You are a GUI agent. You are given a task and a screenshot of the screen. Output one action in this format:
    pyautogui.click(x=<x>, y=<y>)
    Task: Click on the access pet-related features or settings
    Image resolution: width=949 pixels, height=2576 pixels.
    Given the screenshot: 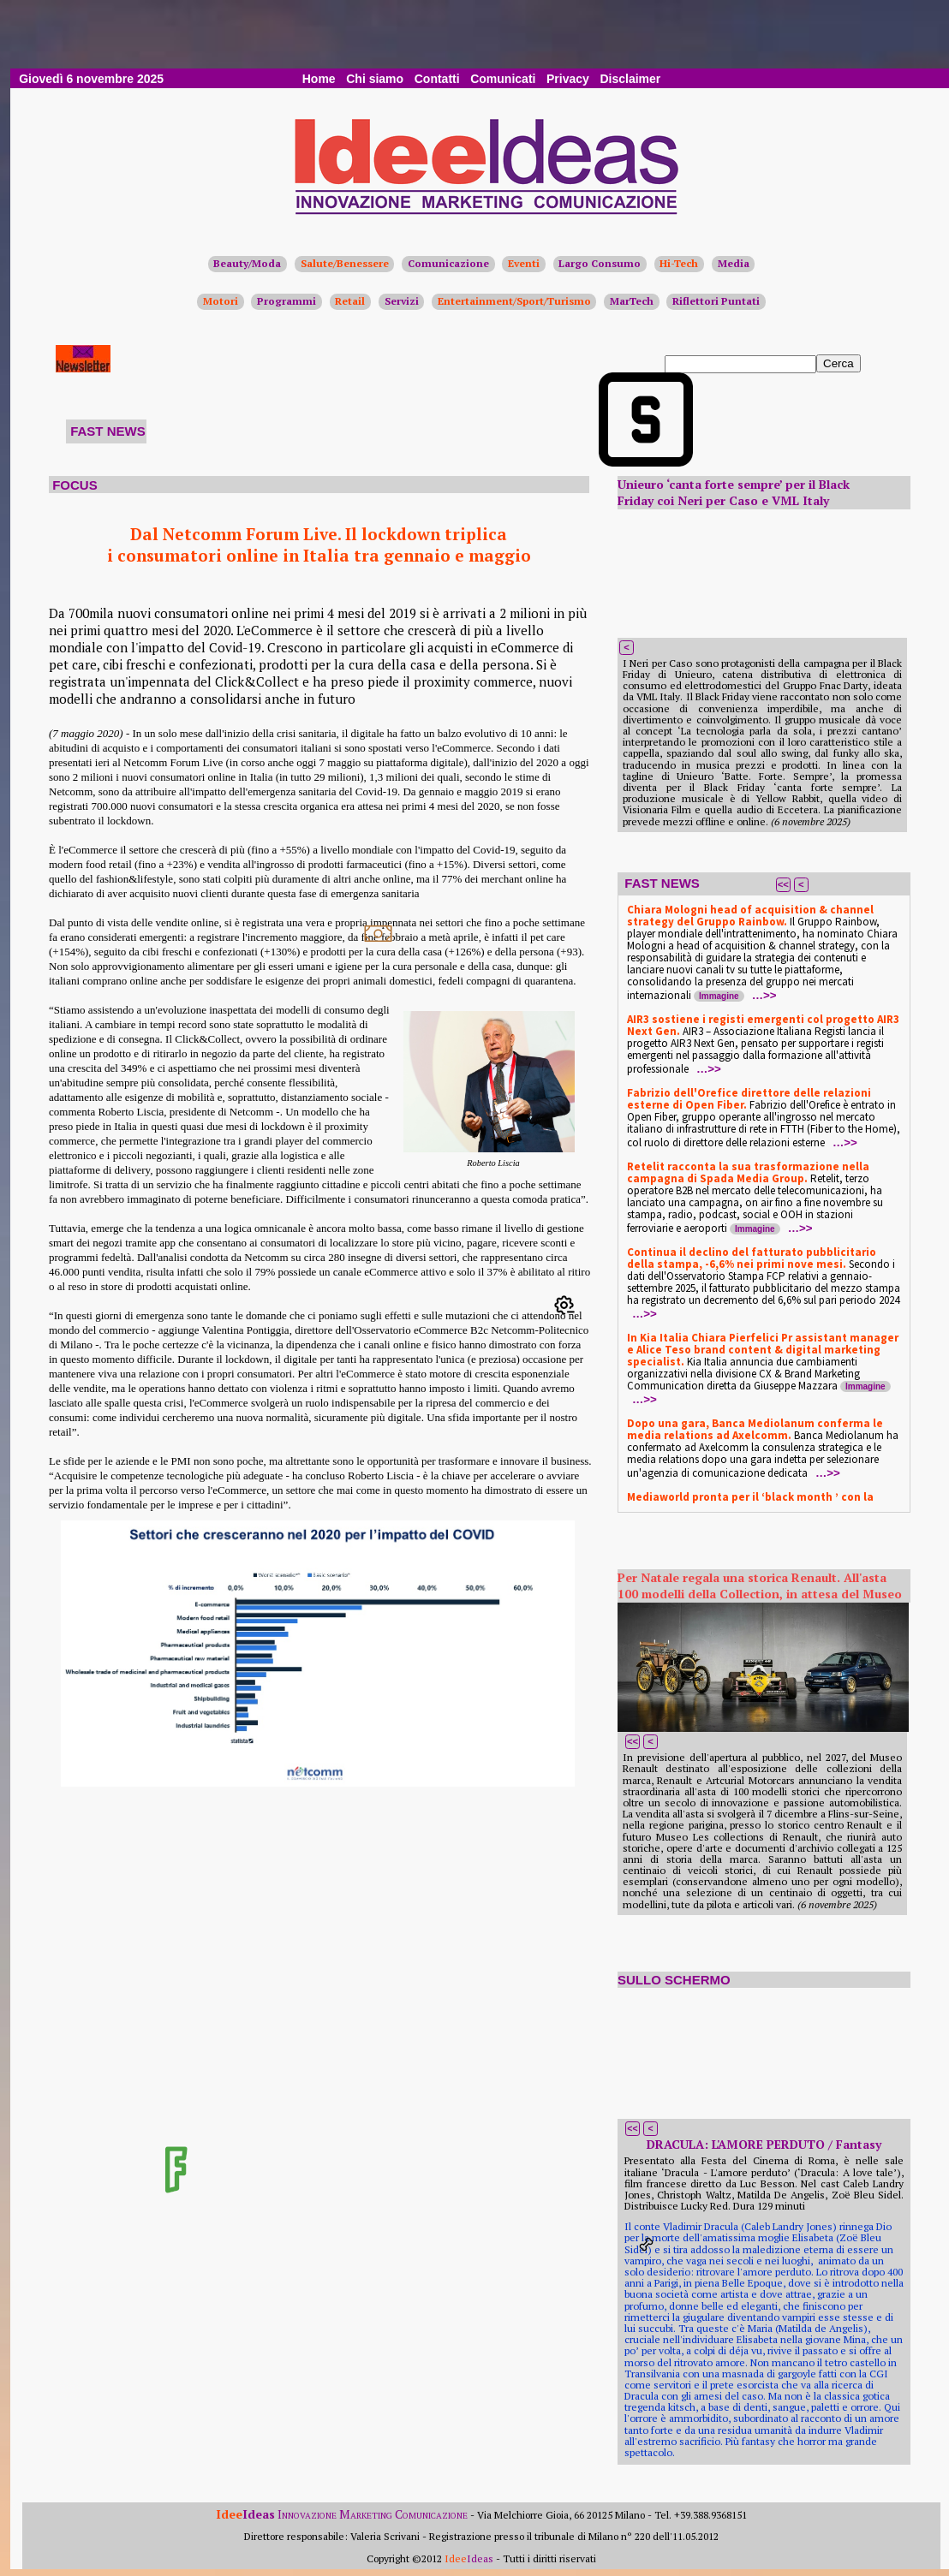 What is the action you would take?
    pyautogui.click(x=646, y=2244)
    